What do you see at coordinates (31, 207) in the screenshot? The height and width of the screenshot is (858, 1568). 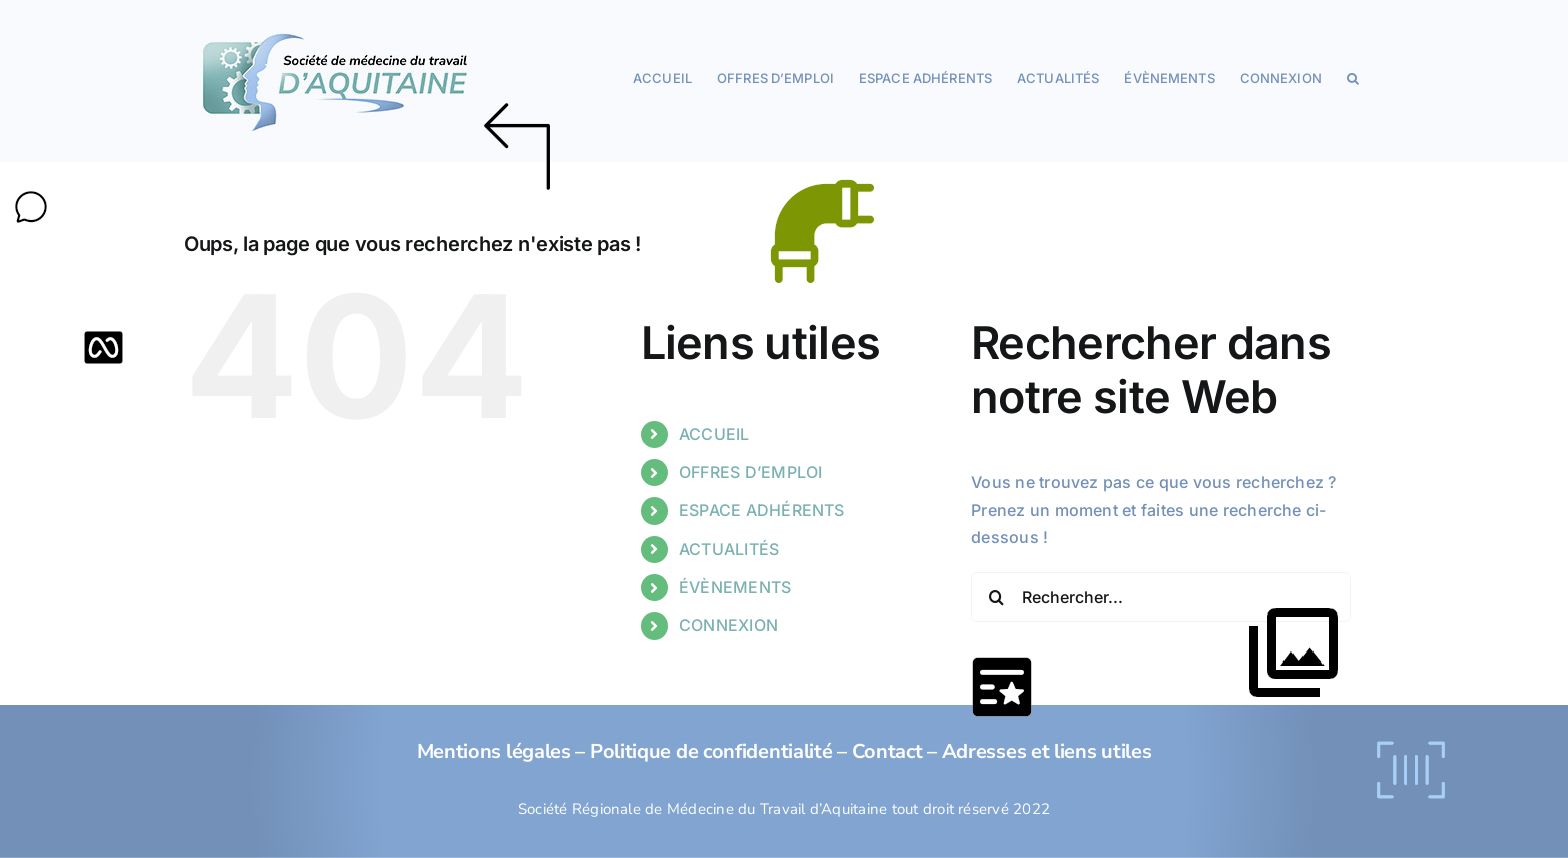 I see `open a chat or messaging feature` at bounding box center [31, 207].